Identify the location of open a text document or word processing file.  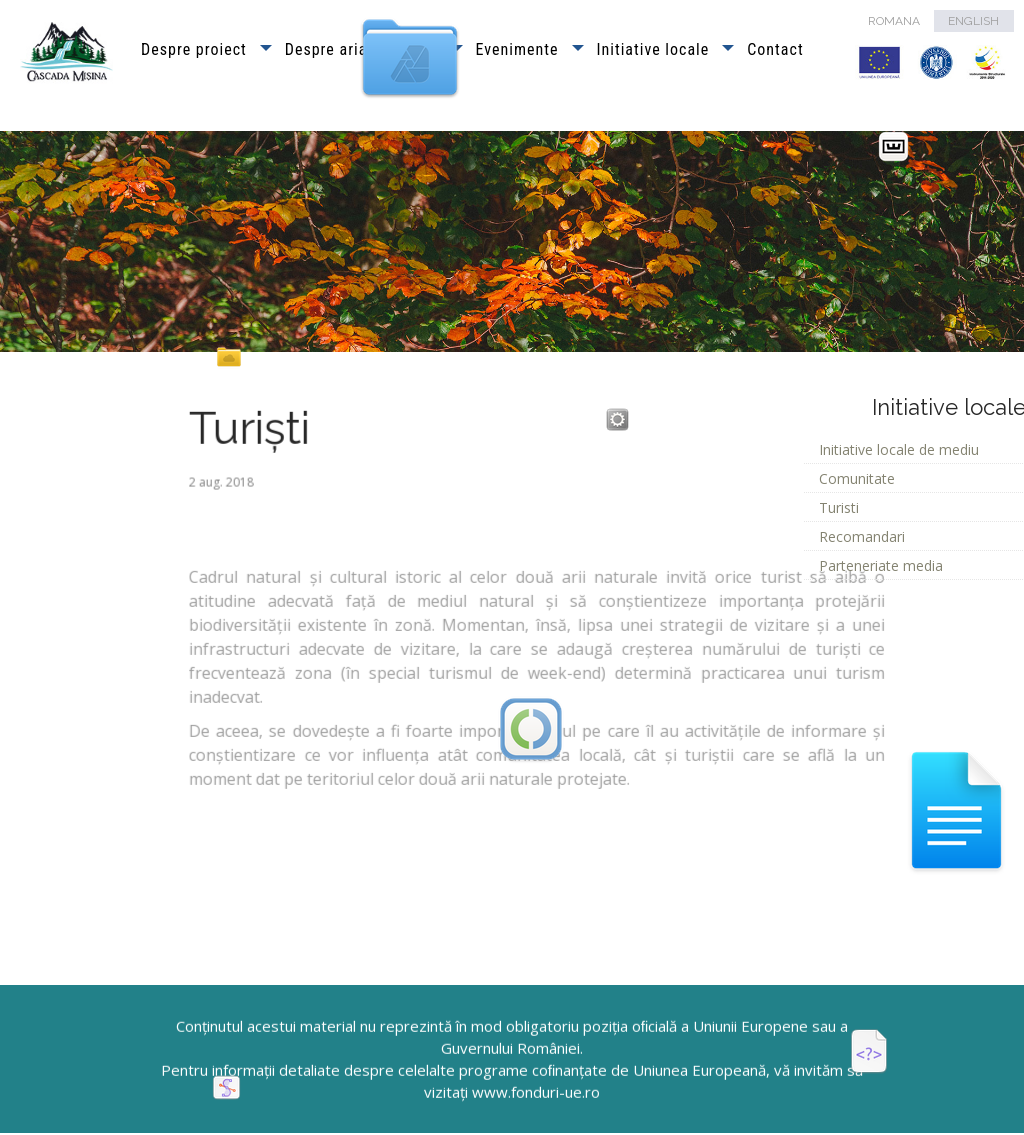
(956, 812).